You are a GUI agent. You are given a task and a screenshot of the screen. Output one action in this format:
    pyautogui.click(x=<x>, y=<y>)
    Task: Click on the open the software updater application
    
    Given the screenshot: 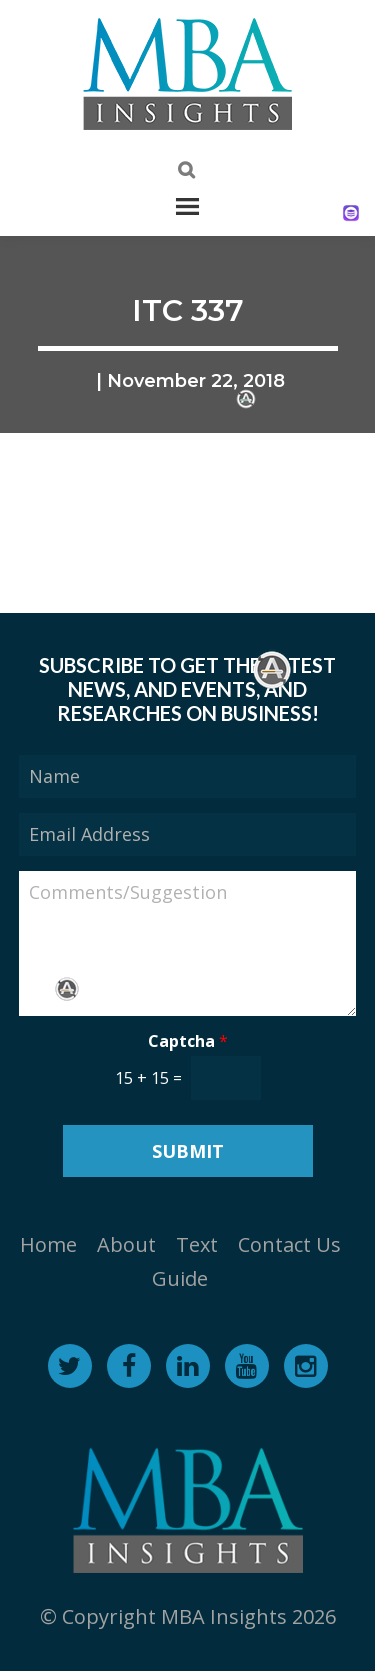 What is the action you would take?
    pyautogui.click(x=246, y=399)
    